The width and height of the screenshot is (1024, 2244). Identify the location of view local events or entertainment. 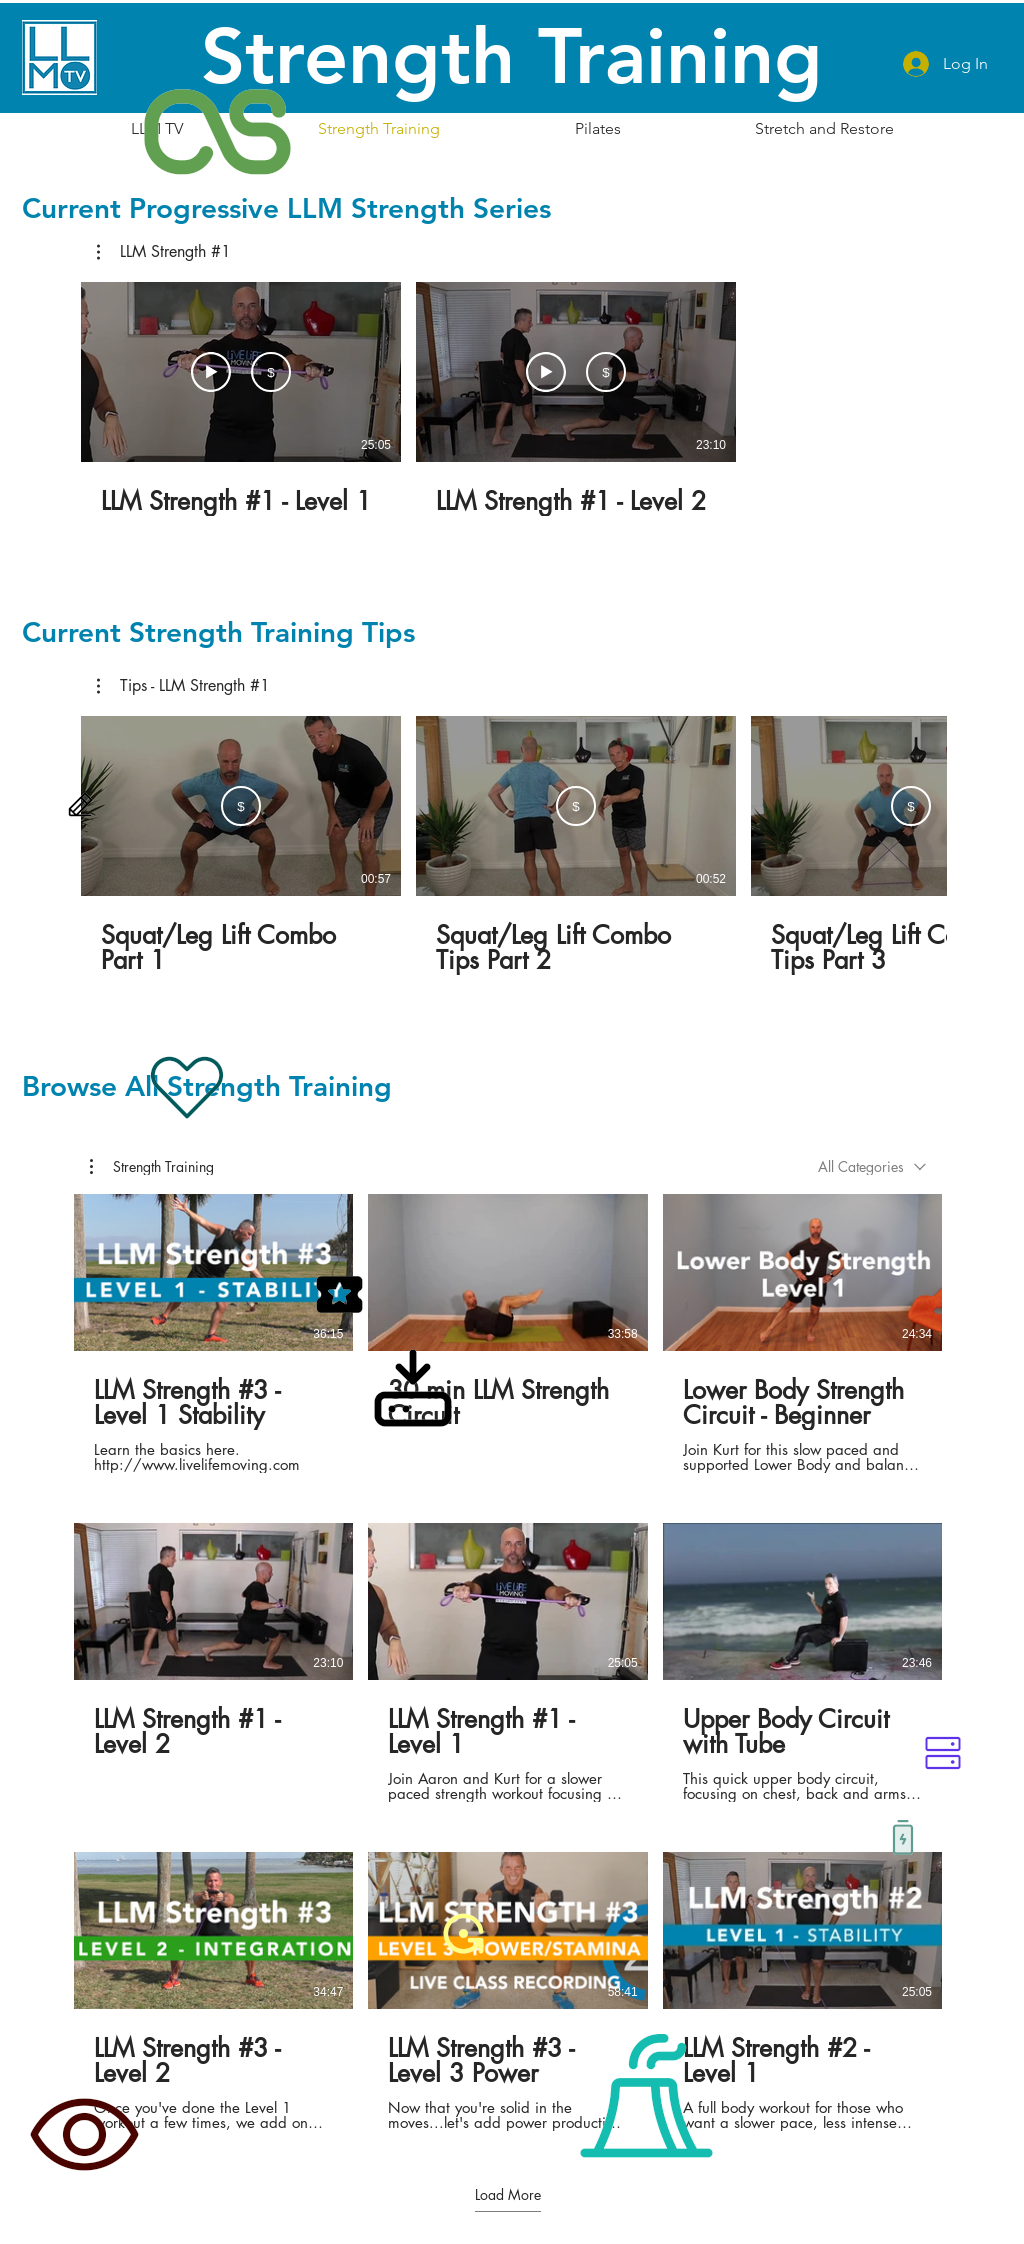
(339, 1294).